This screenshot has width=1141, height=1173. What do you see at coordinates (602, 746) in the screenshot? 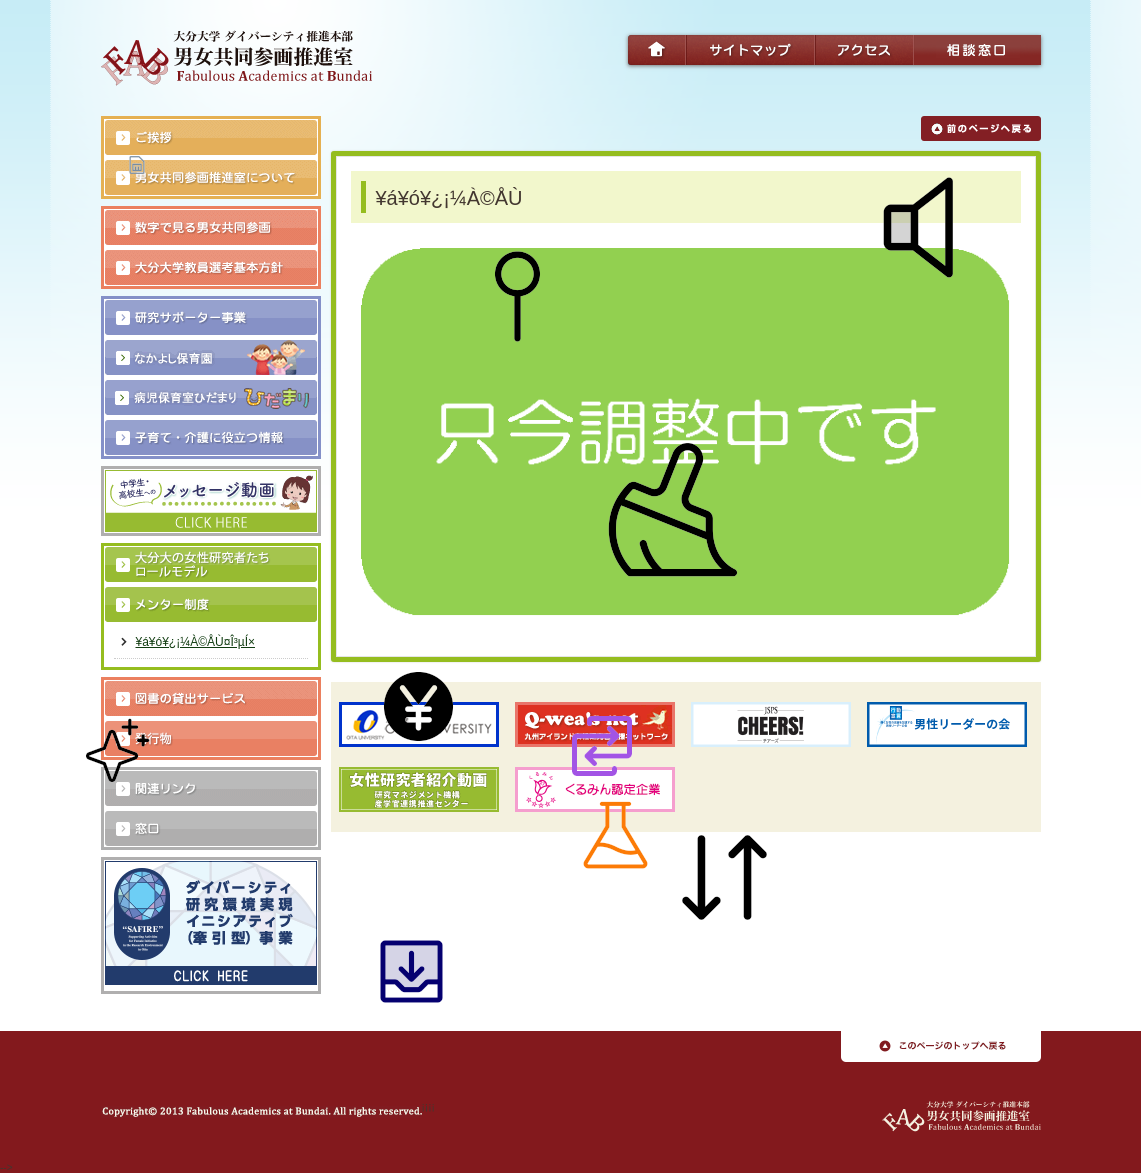
I see `swap or exchange items` at bounding box center [602, 746].